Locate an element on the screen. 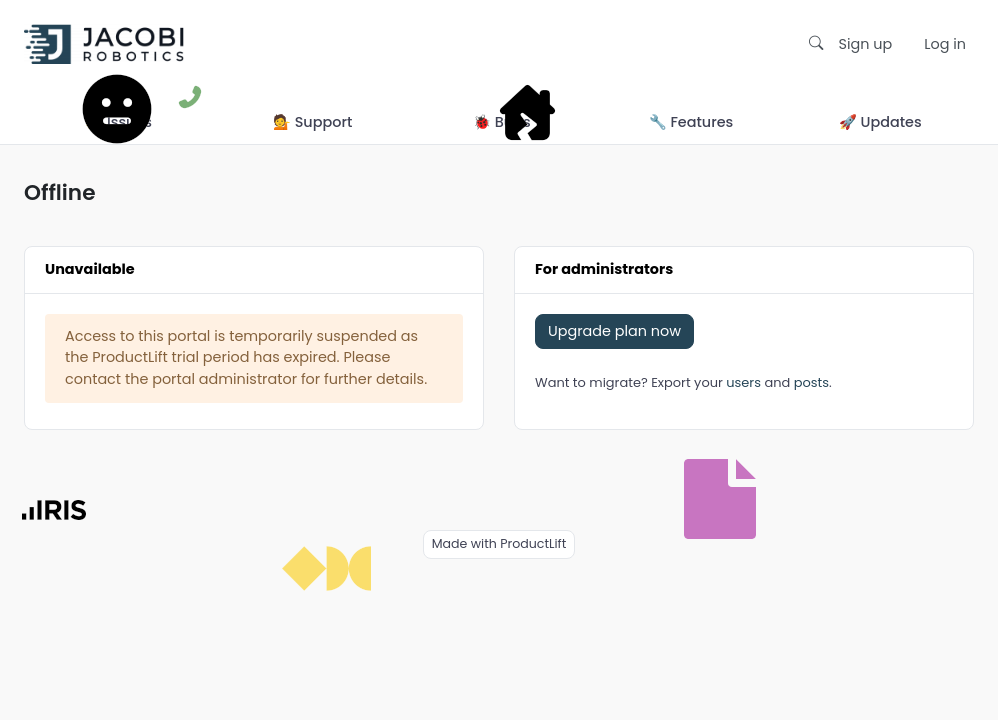  make a phone call is located at coordinates (190, 97).